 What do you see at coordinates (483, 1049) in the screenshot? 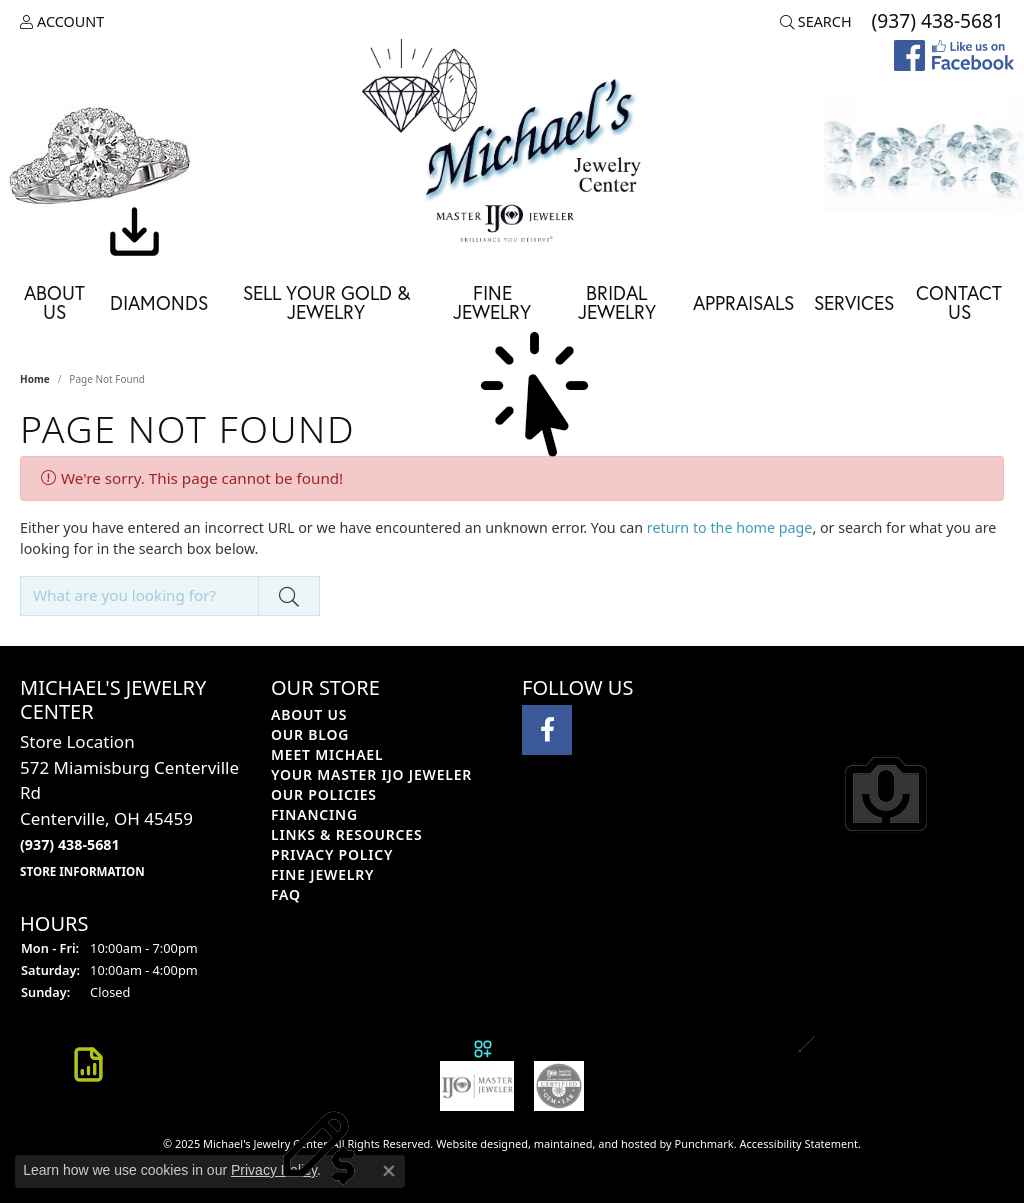
I see `add a new widget or module` at bounding box center [483, 1049].